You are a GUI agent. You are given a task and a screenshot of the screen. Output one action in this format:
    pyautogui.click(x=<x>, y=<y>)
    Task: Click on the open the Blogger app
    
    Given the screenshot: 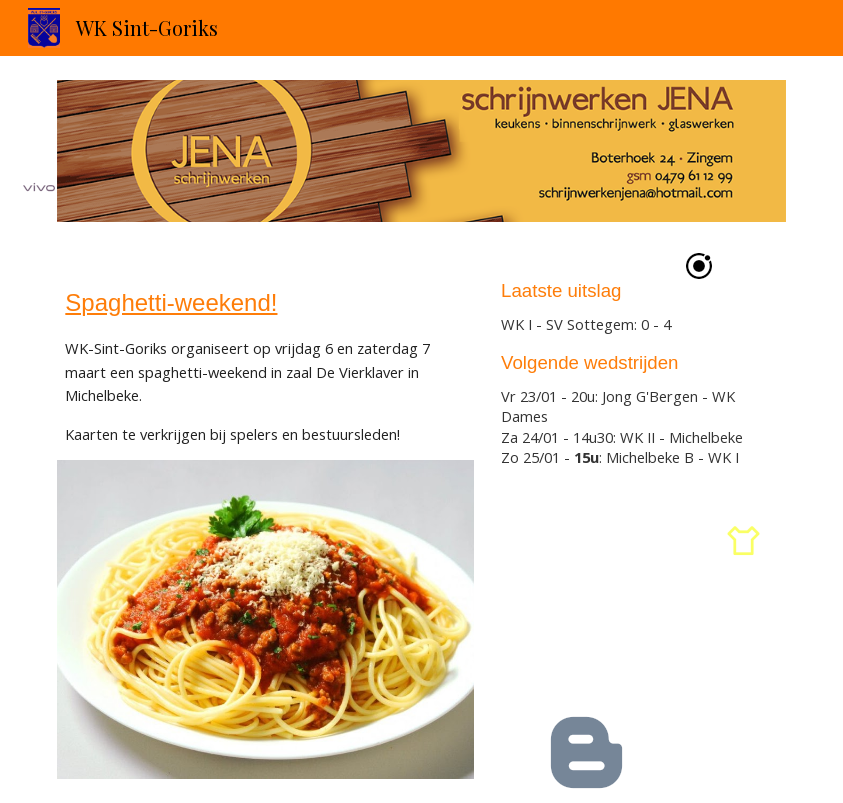 What is the action you would take?
    pyautogui.click(x=586, y=752)
    